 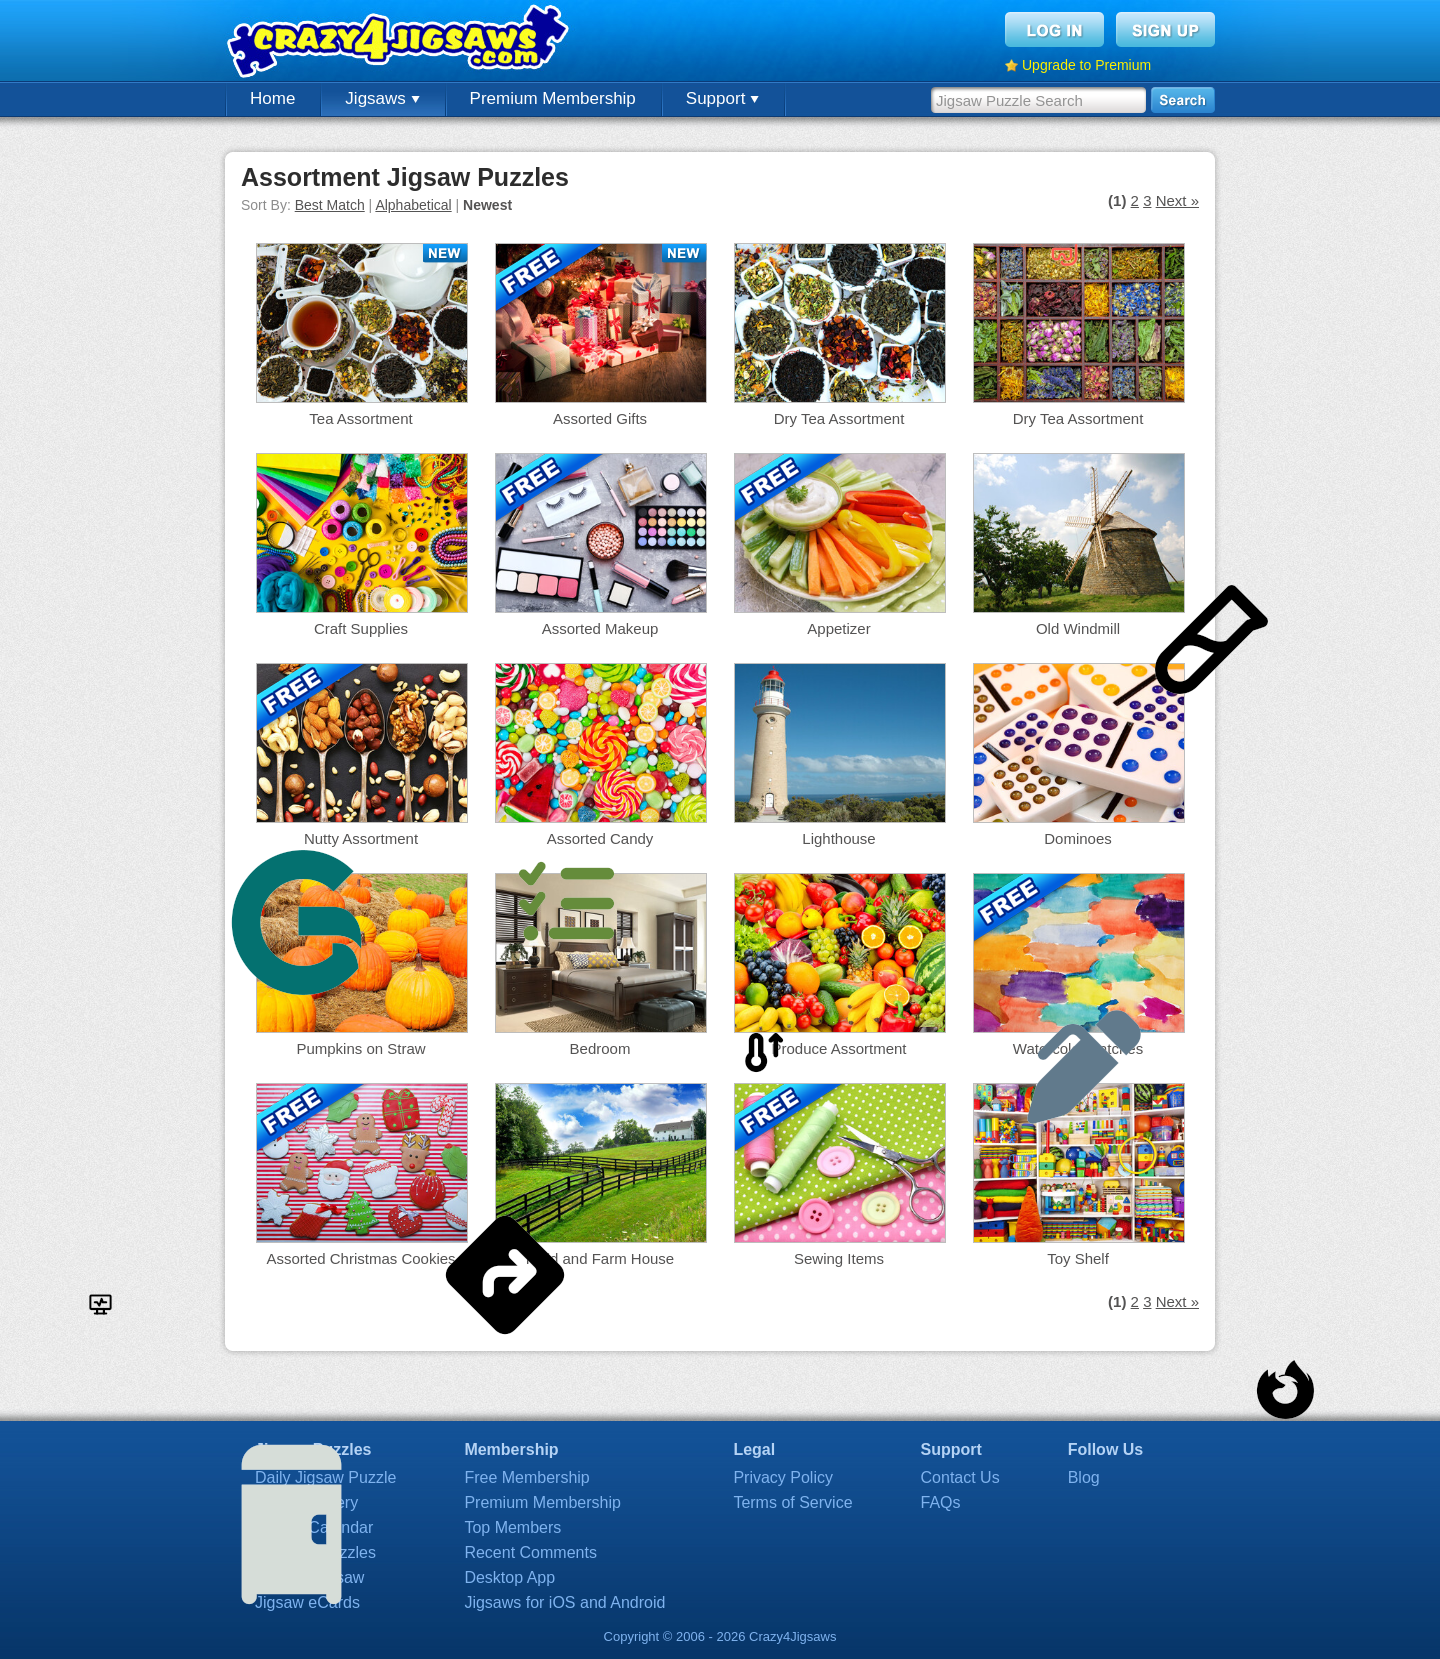 What do you see at coordinates (296, 922) in the screenshot?
I see `Gofore company logo` at bounding box center [296, 922].